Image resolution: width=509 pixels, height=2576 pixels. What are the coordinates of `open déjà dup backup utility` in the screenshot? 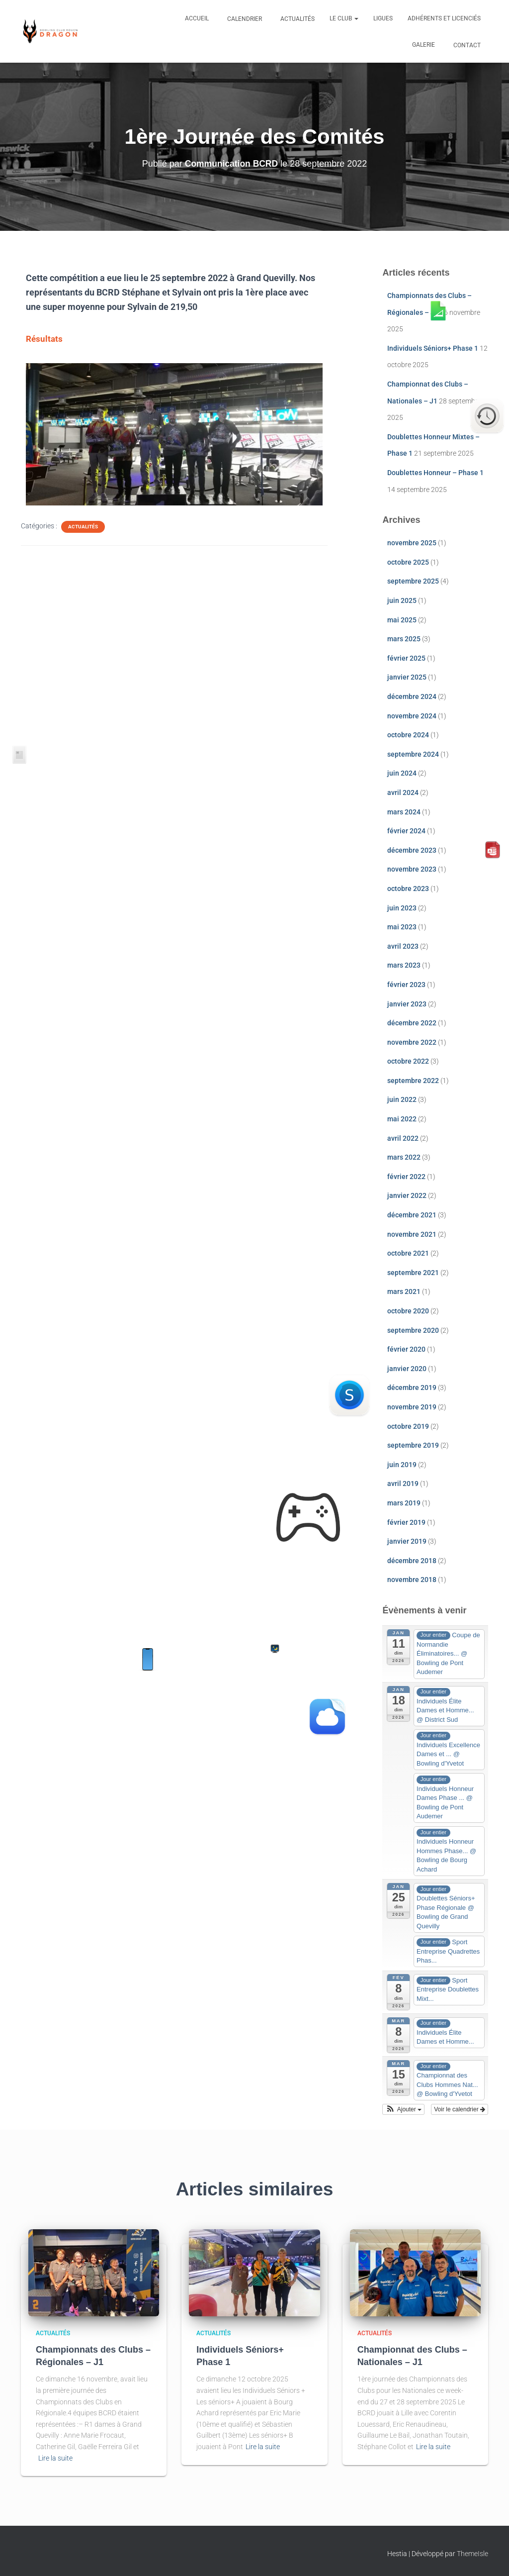 It's located at (487, 416).